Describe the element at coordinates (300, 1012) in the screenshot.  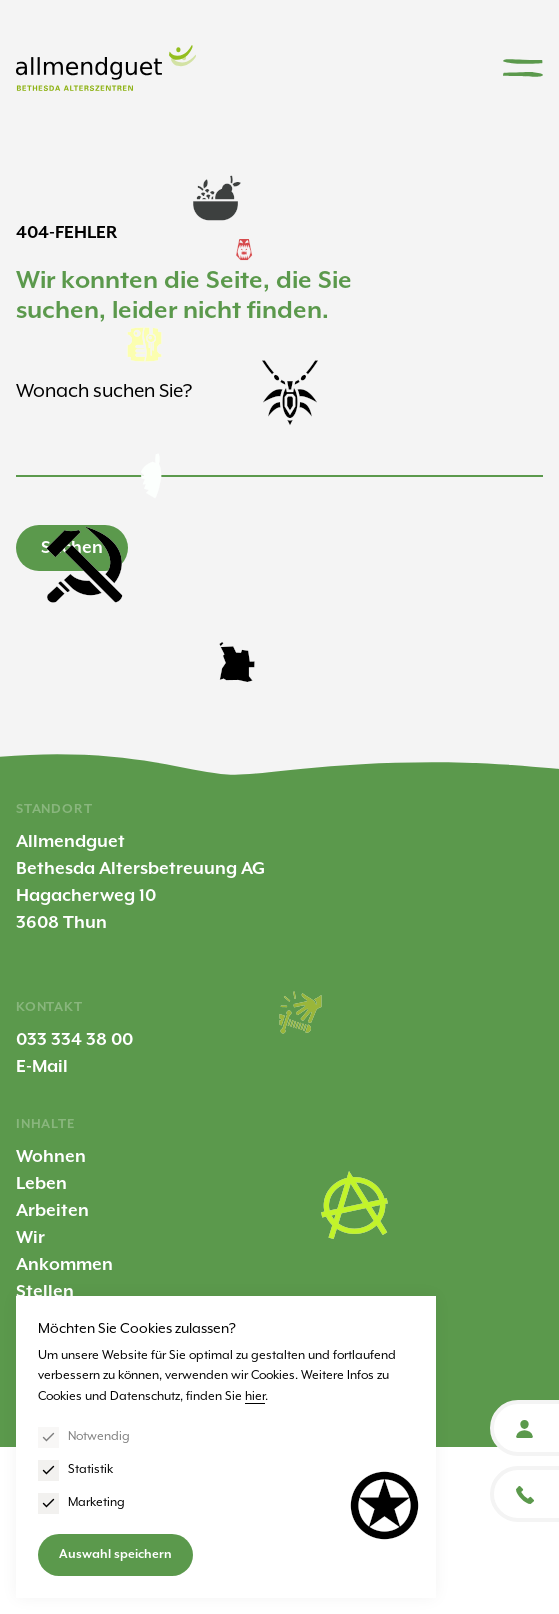
I see `drop or release current weapon` at that location.